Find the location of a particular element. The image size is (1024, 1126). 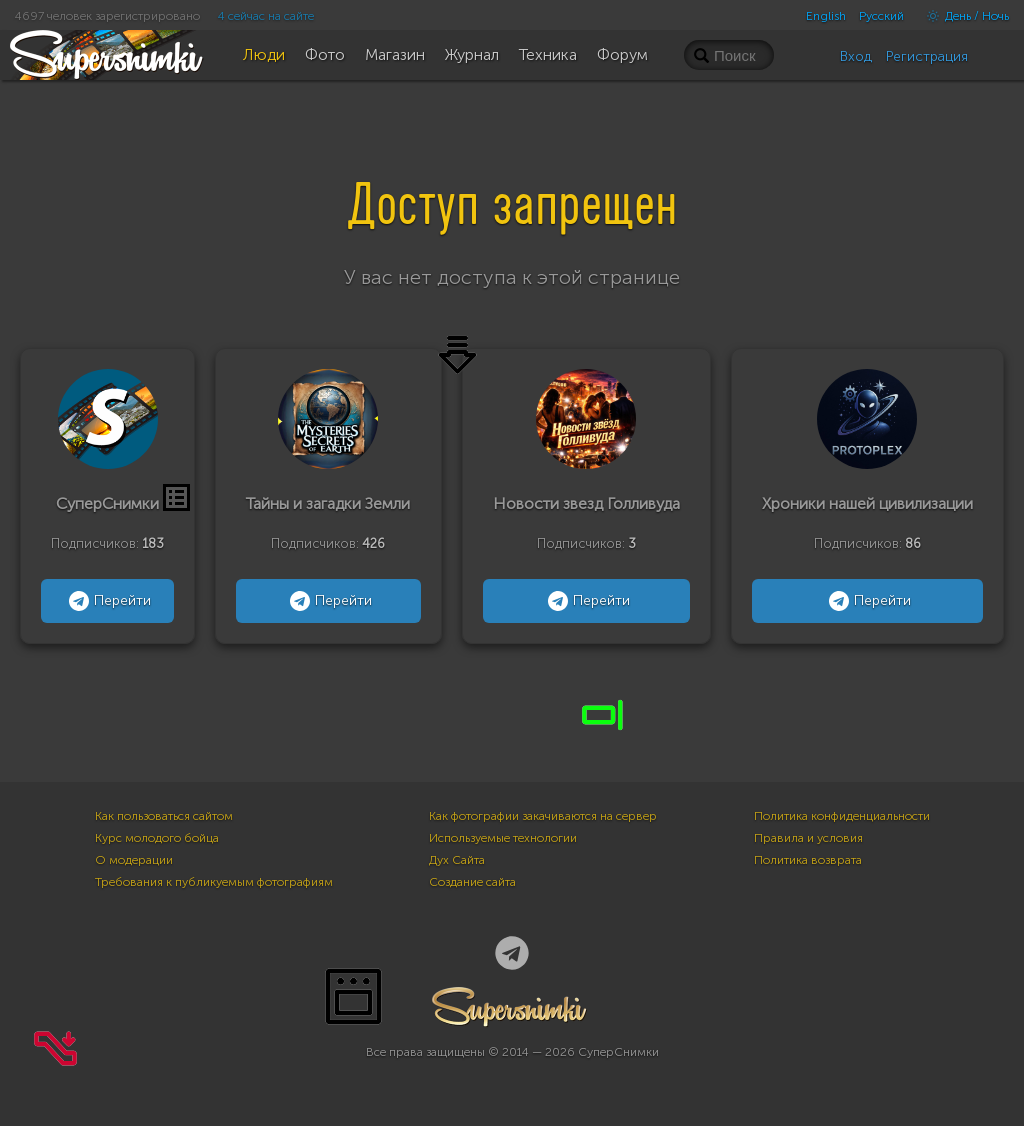

download file or content is located at coordinates (457, 353).